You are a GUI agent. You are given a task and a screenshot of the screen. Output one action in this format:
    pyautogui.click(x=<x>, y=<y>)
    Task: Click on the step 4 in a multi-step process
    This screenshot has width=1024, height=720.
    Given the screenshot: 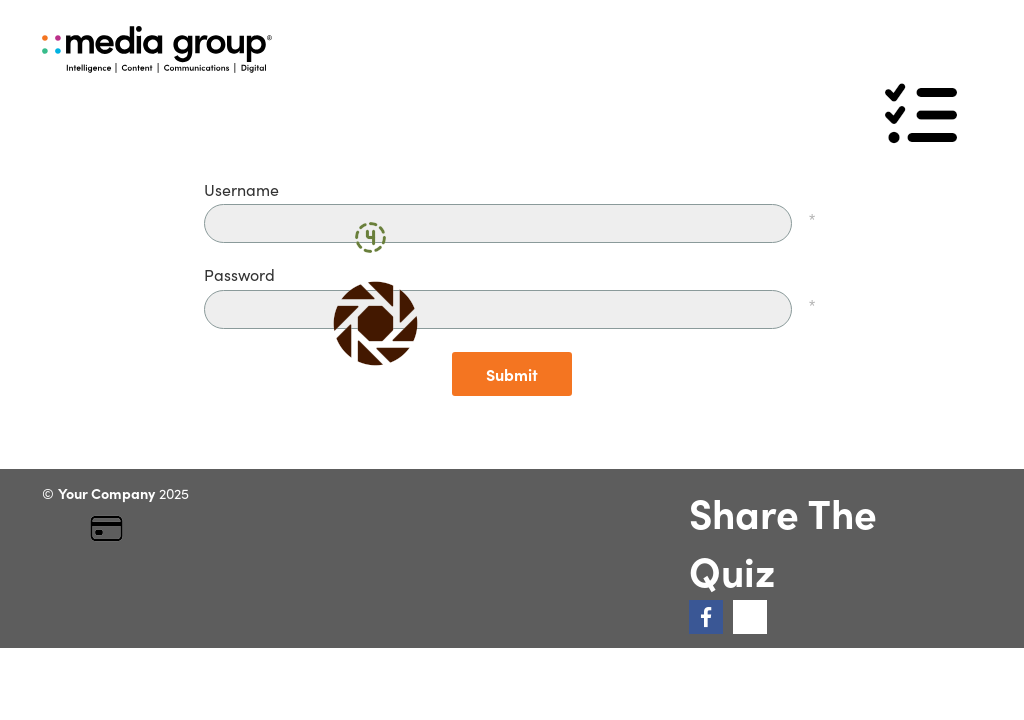 What is the action you would take?
    pyautogui.click(x=370, y=237)
    